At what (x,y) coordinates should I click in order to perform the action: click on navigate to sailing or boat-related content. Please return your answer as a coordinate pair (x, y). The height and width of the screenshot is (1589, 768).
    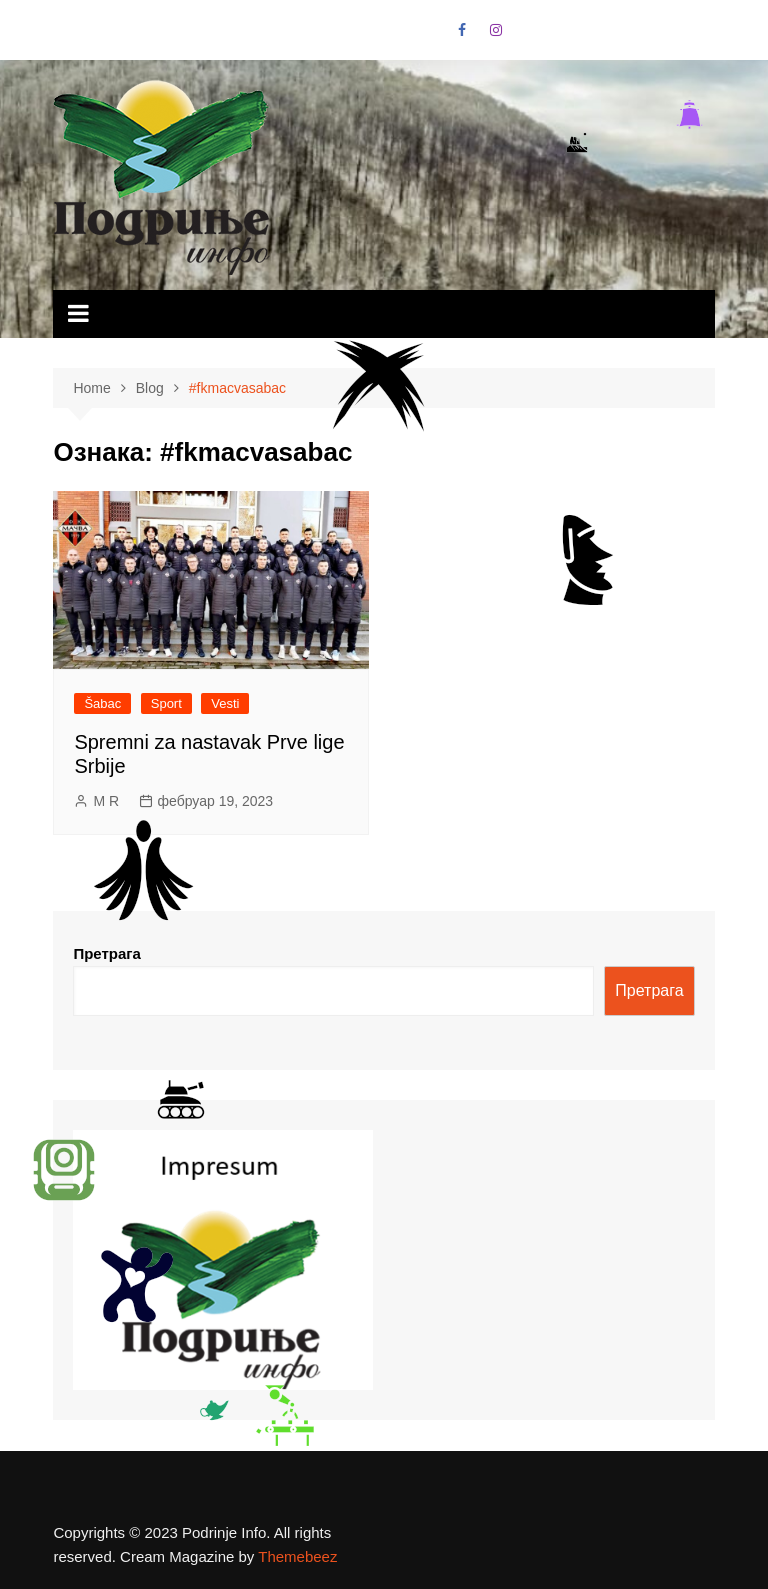
    Looking at the image, I should click on (689, 114).